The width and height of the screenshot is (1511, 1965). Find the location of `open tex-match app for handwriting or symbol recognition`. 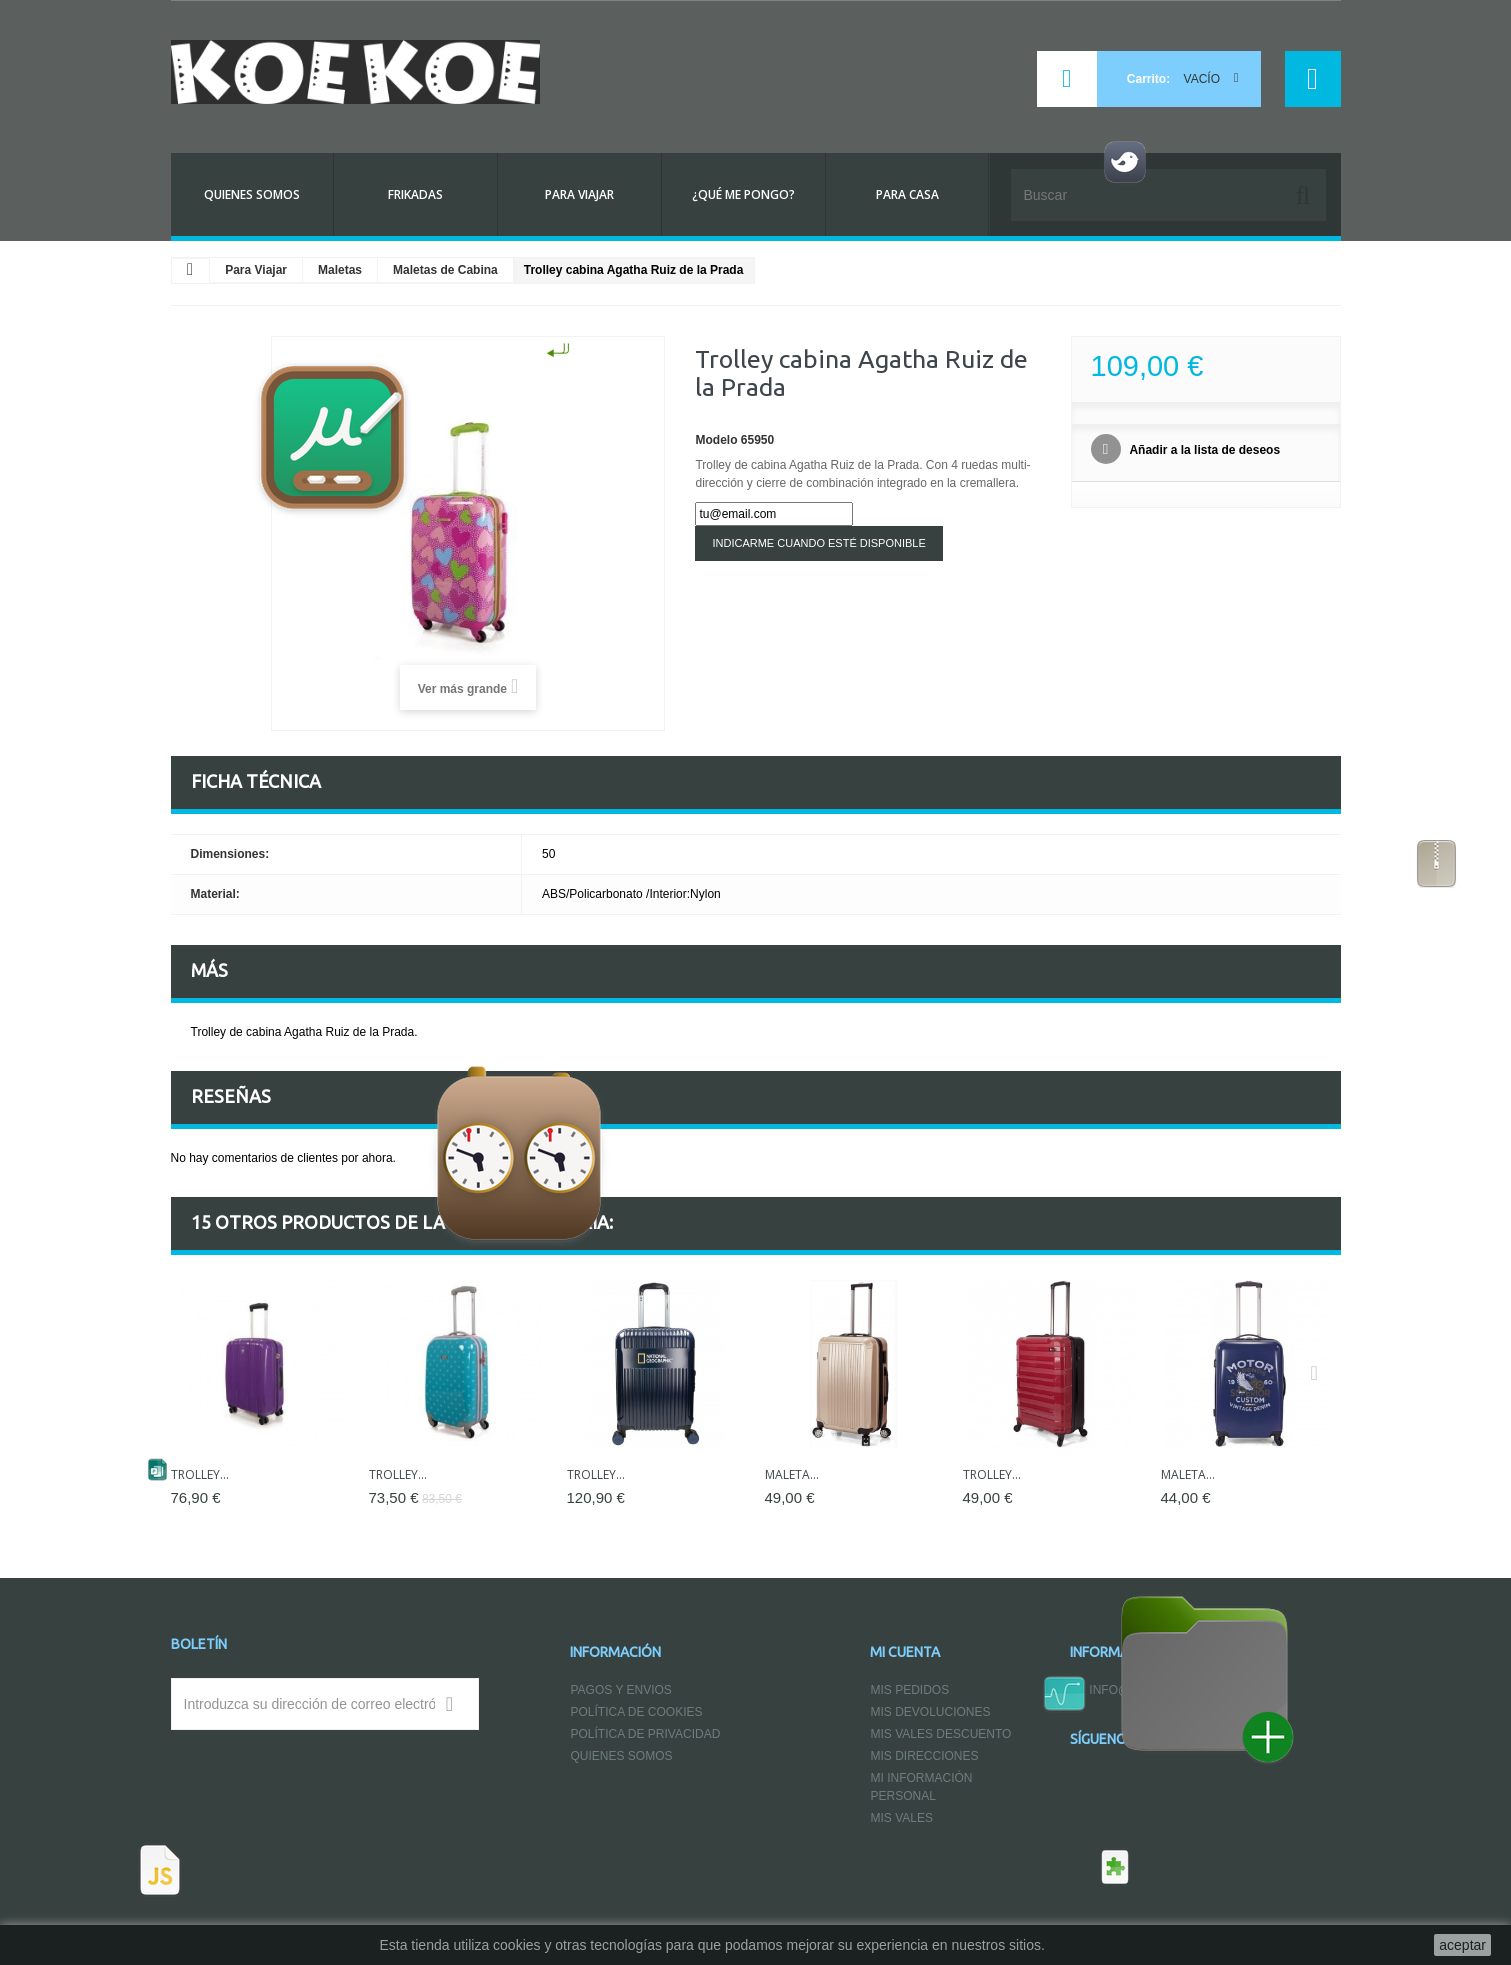

open tex-match app for handwriting or symbol recognition is located at coordinates (332, 437).